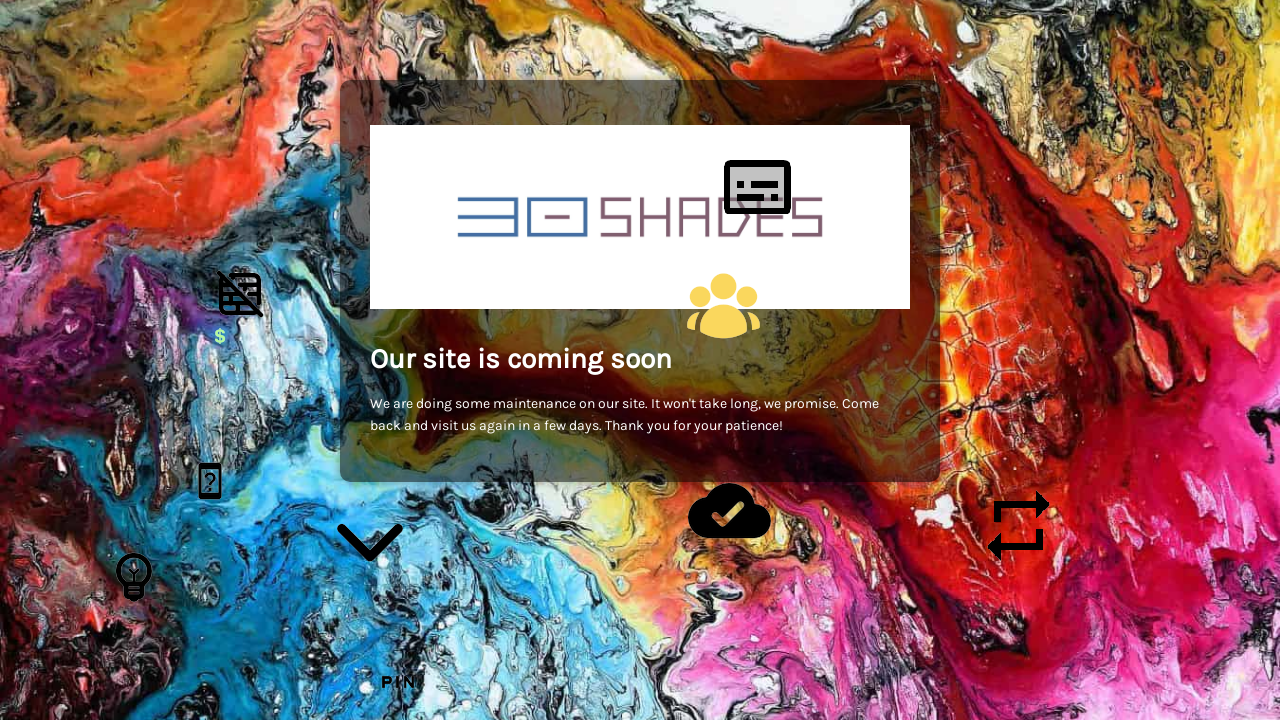 This screenshot has width=1280, height=720. I want to click on view prices in US dollars, so click(220, 336).